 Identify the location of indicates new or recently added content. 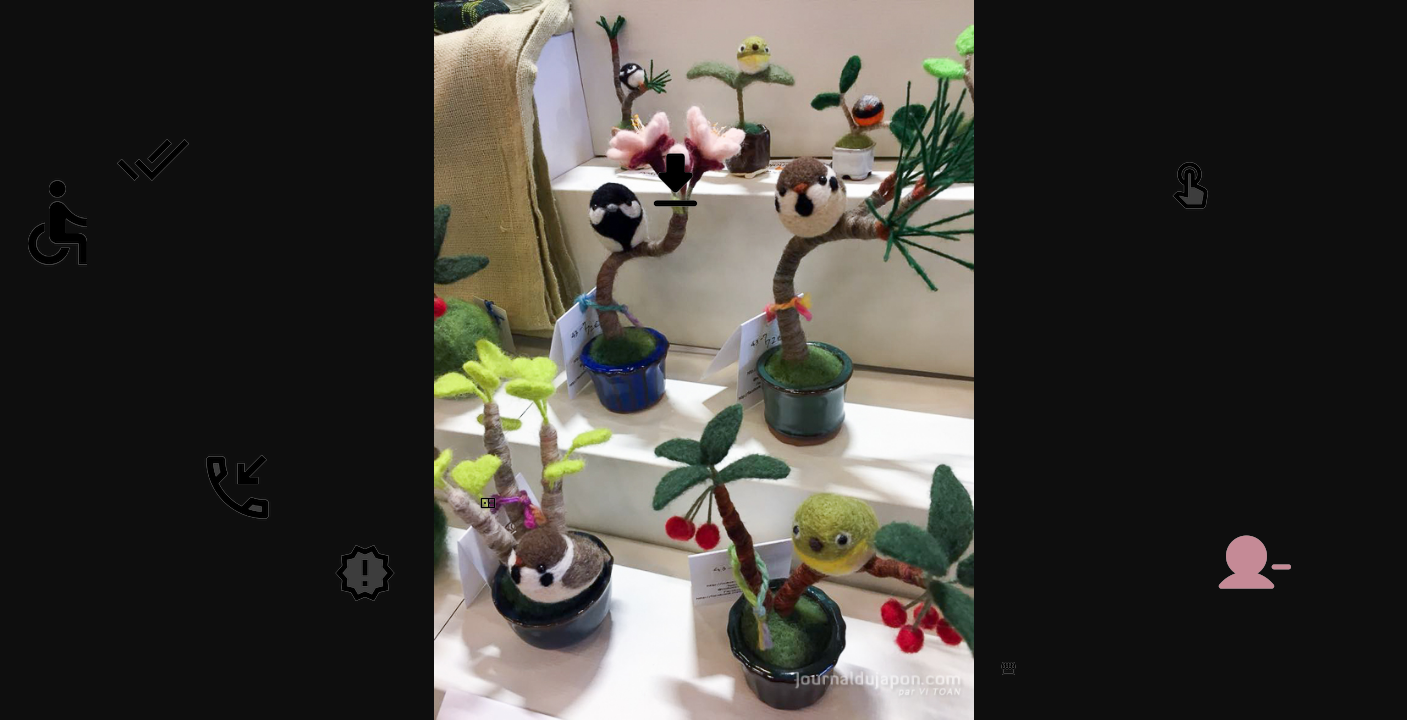
(365, 573).